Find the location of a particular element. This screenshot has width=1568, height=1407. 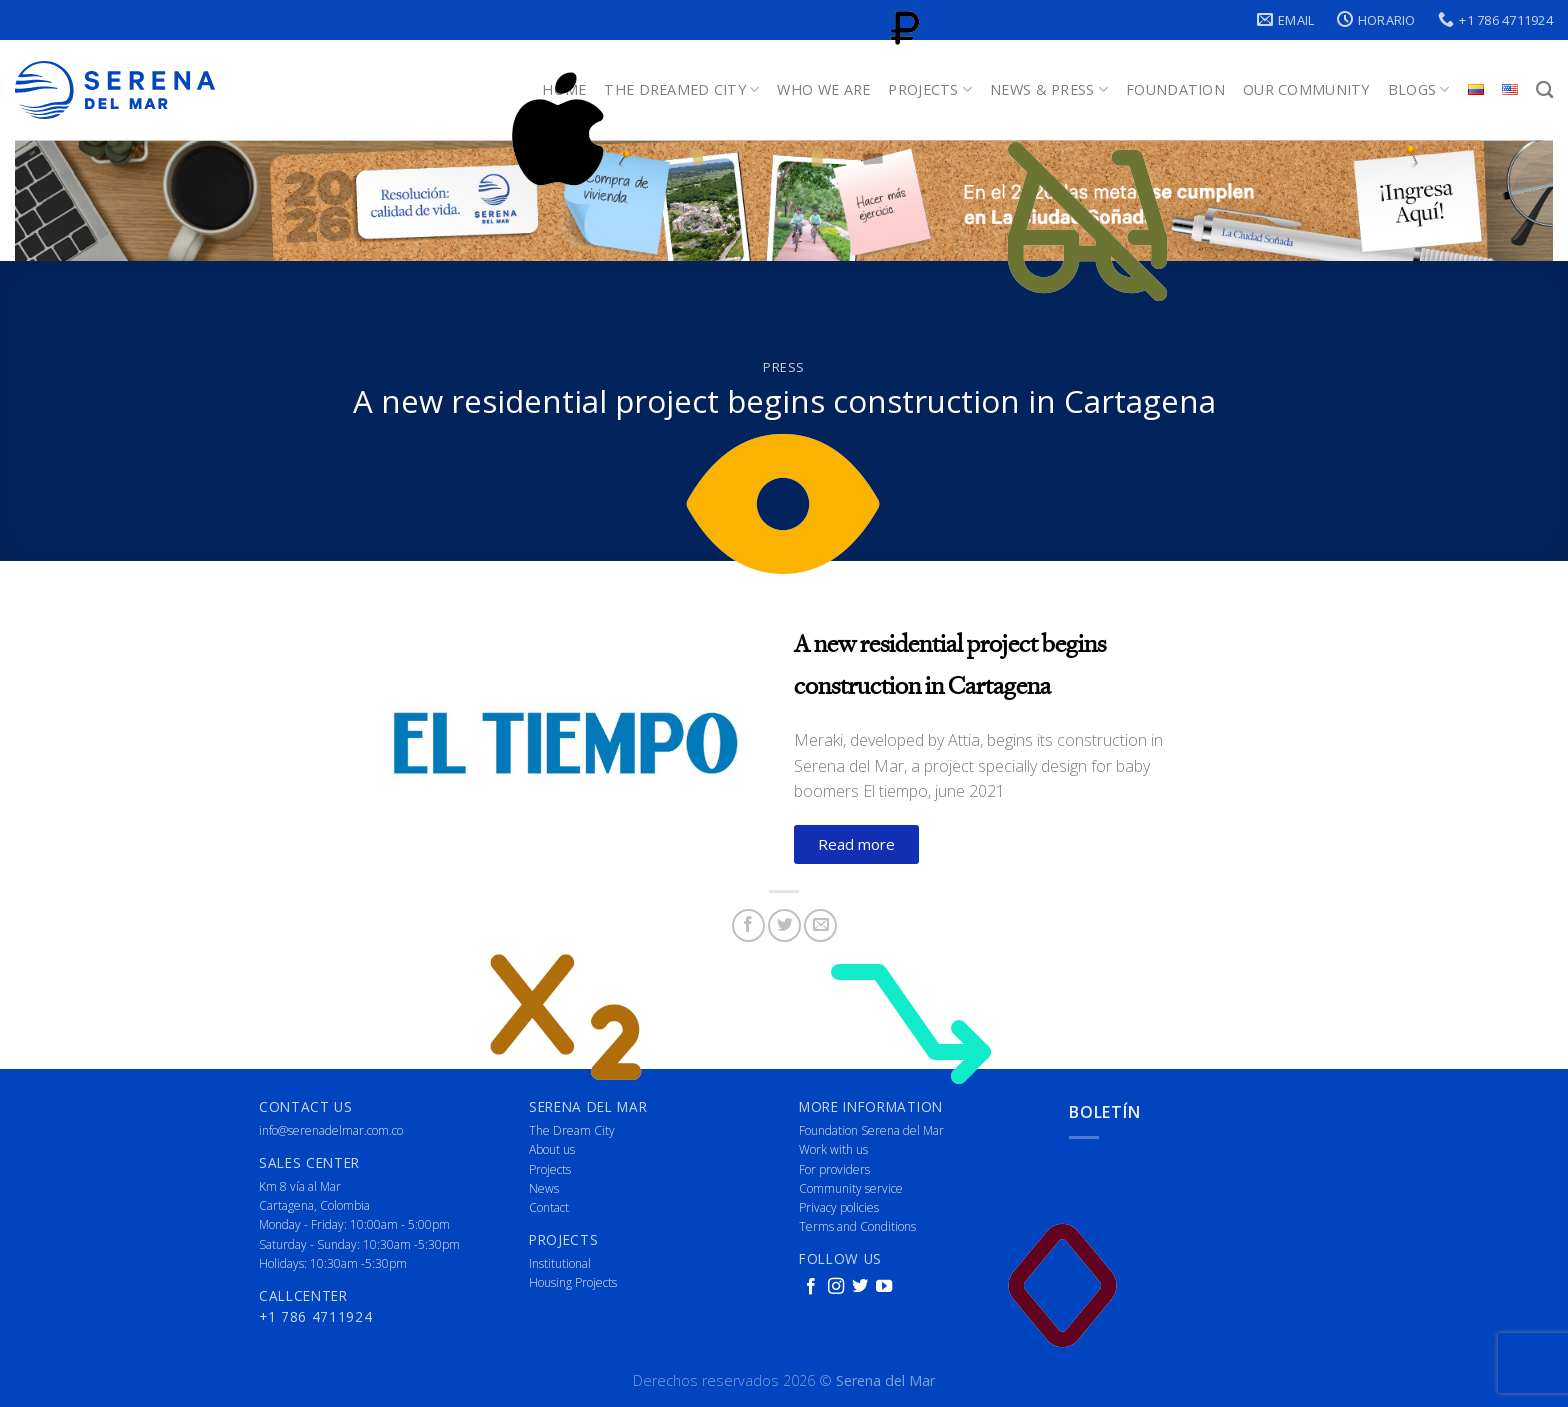

format text as subscript is located at coordinates (557, 1004).